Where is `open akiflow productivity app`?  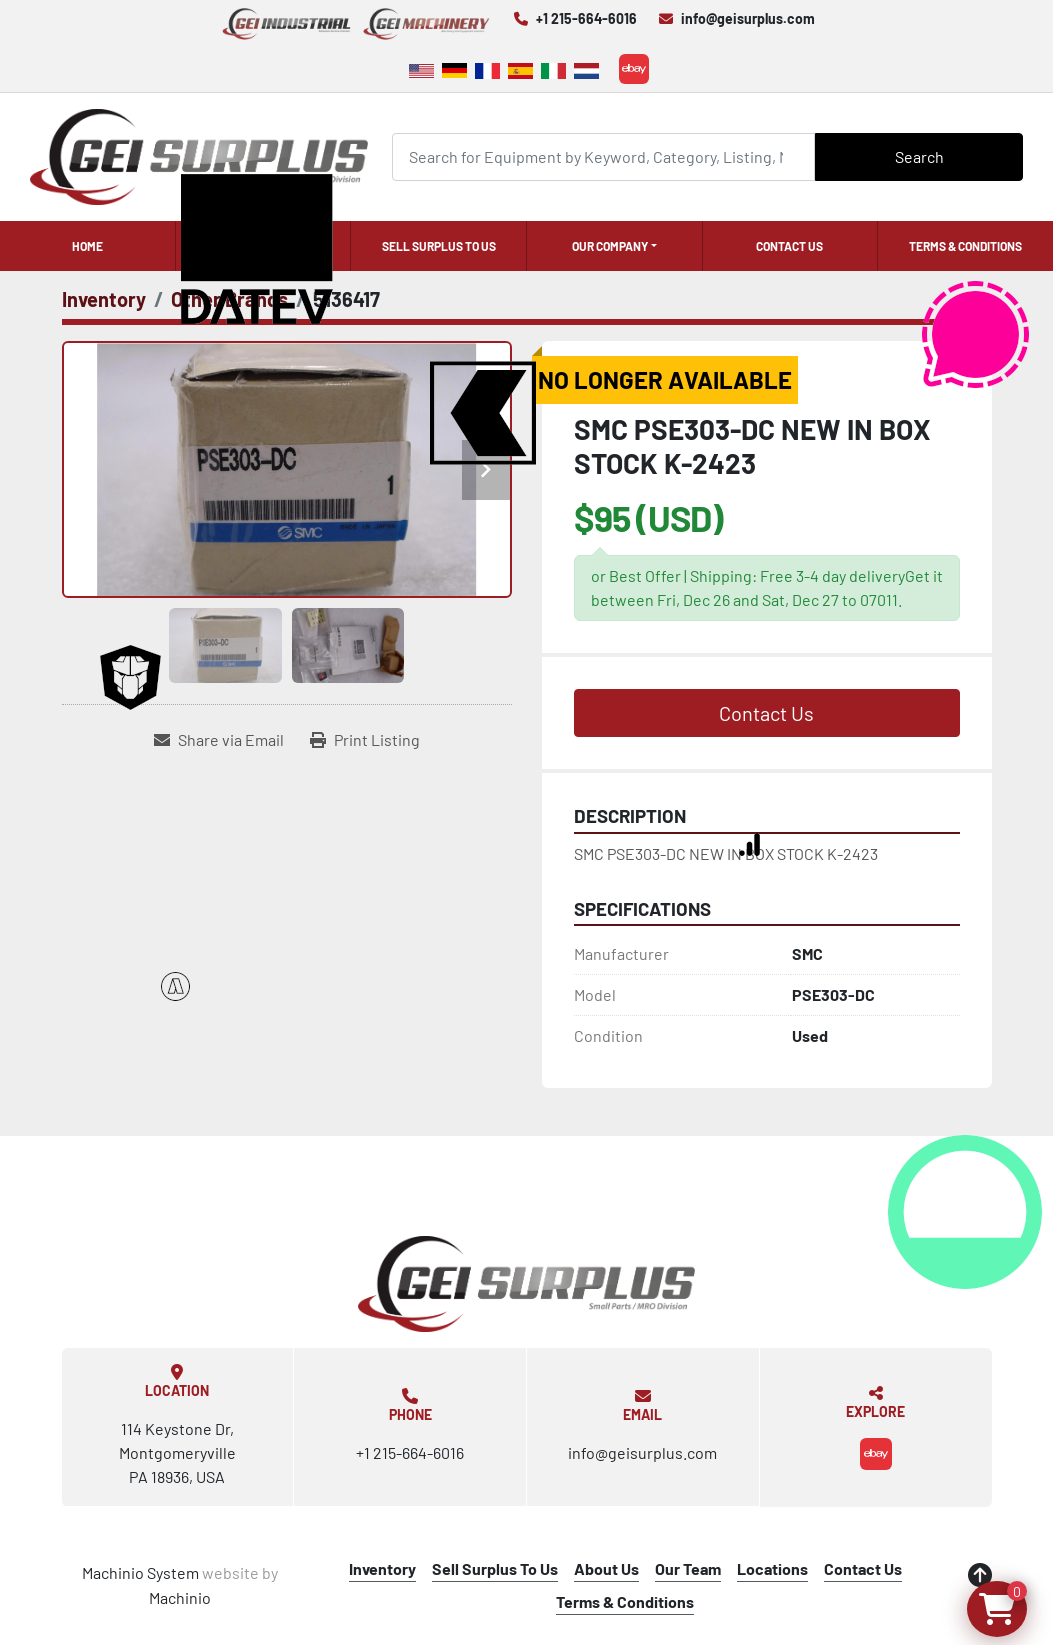 open akiflow productivity app is located at coordinates (175, 986).